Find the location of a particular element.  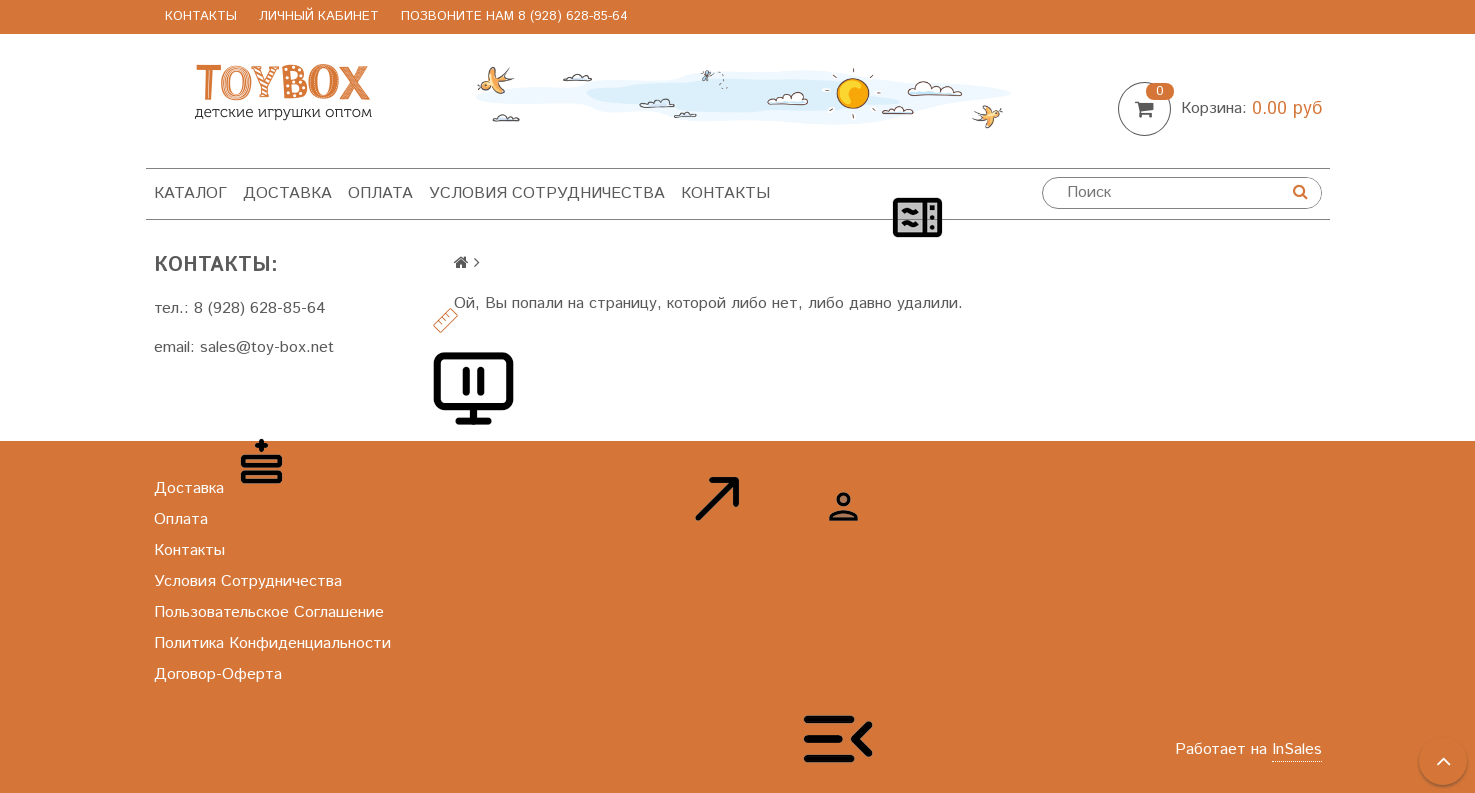

view your profile is located at coordinates (843, 506).